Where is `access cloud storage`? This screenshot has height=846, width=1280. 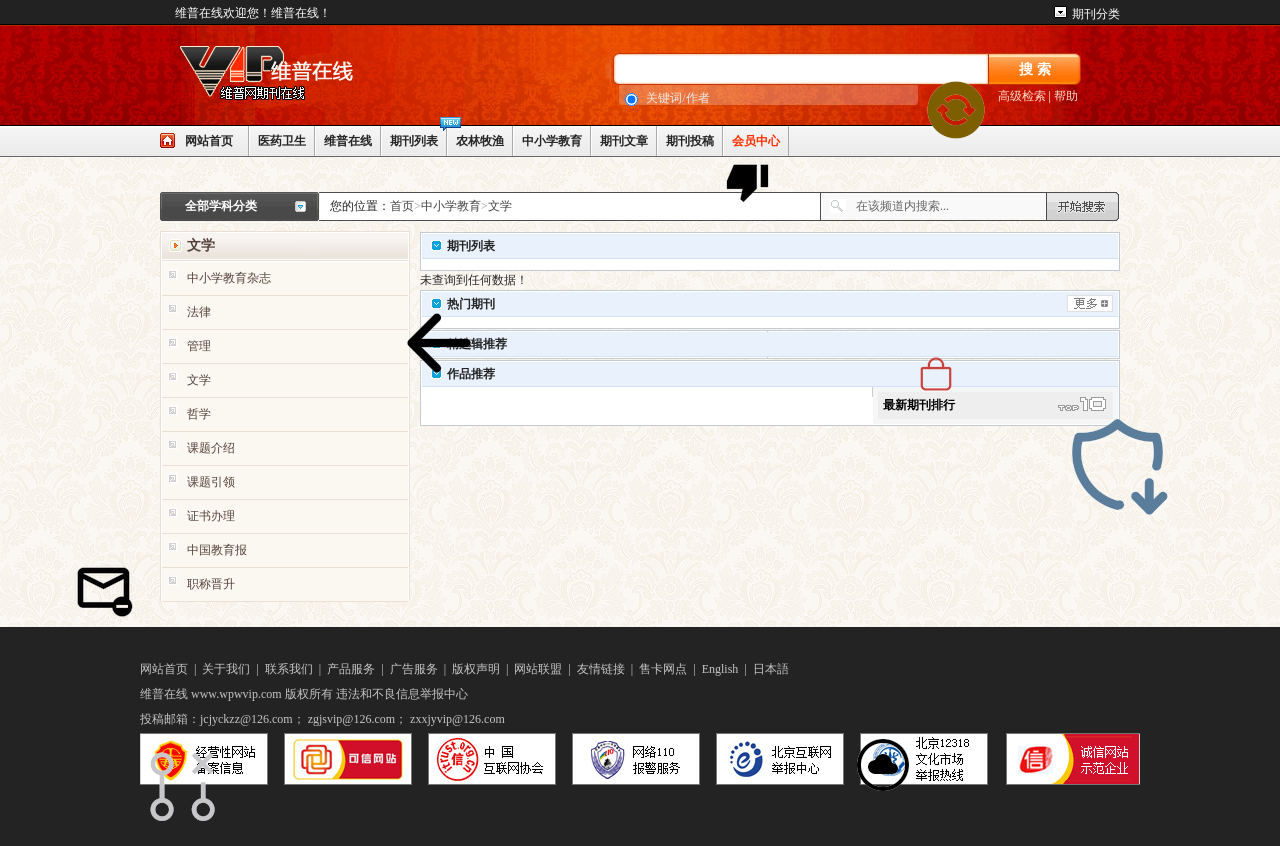
access cloud storage is located at coordinates (883, 765).